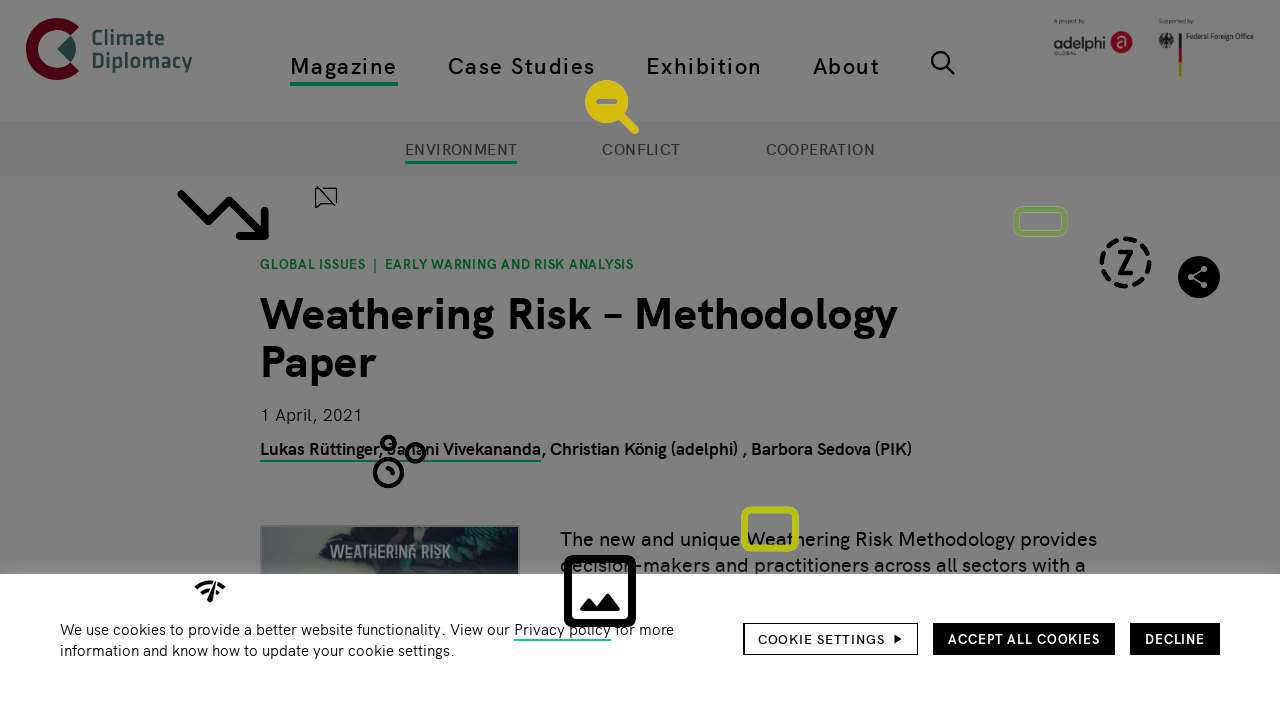 The height and width of the screenshot is (720, 1280). Describe the element at coordinates (326, 196) in the screenshot. I see `mute or disable chat notifications` at that location.